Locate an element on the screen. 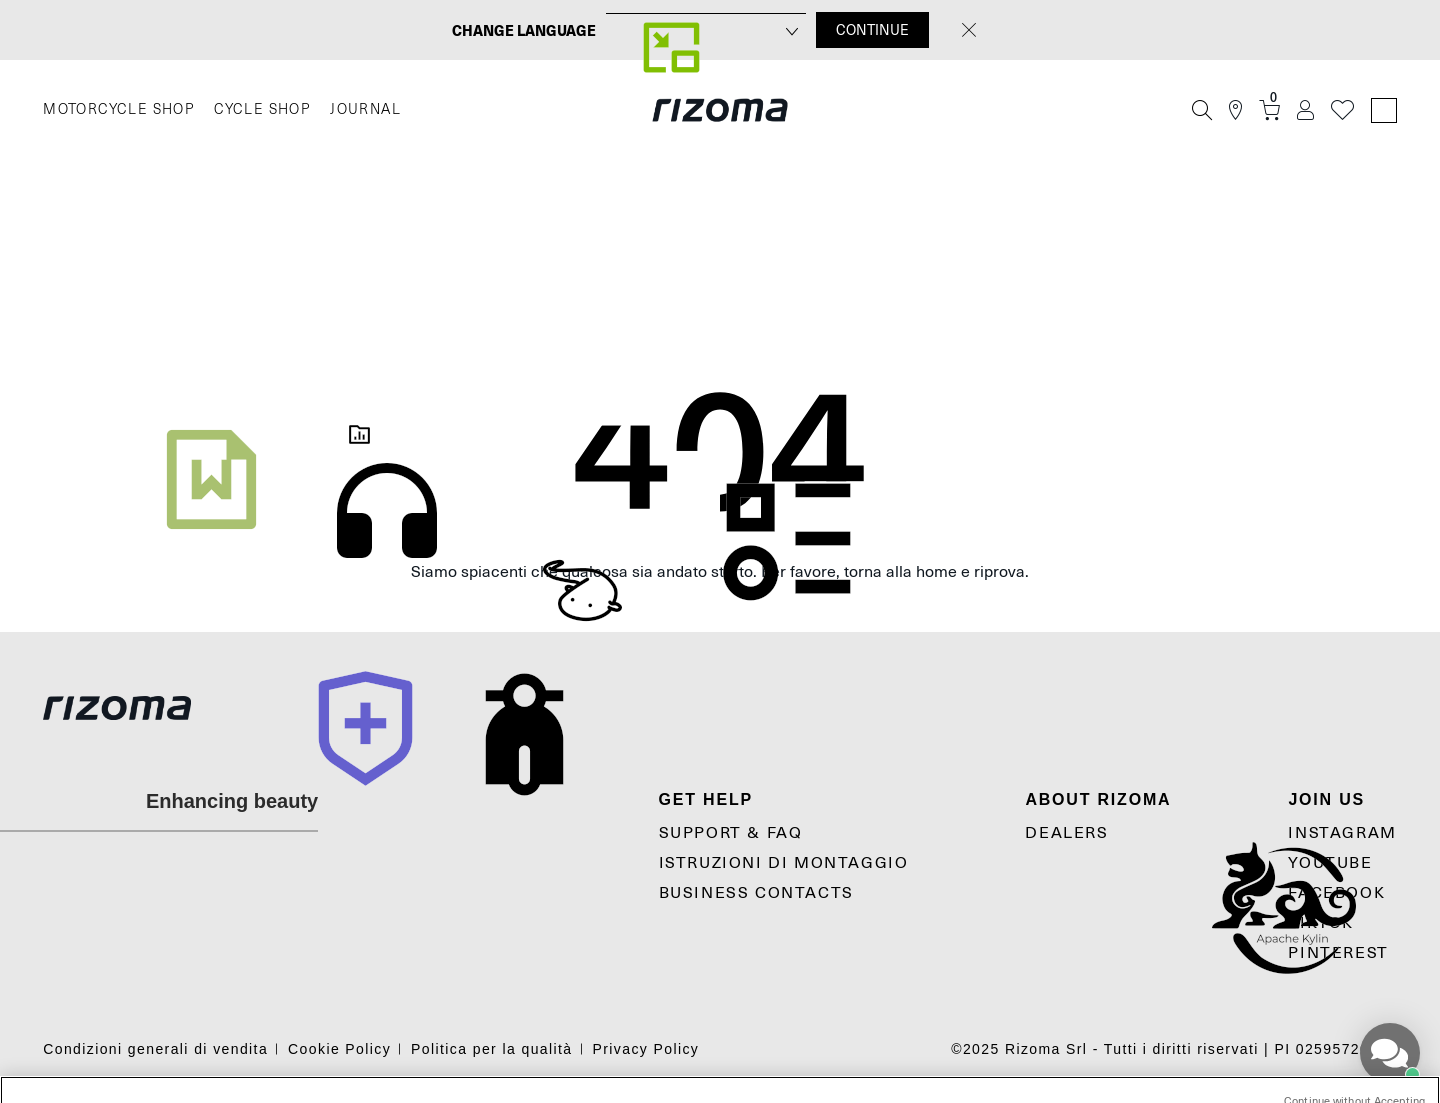  Apache Kylin project logo is located at coordinates (1284, 908).